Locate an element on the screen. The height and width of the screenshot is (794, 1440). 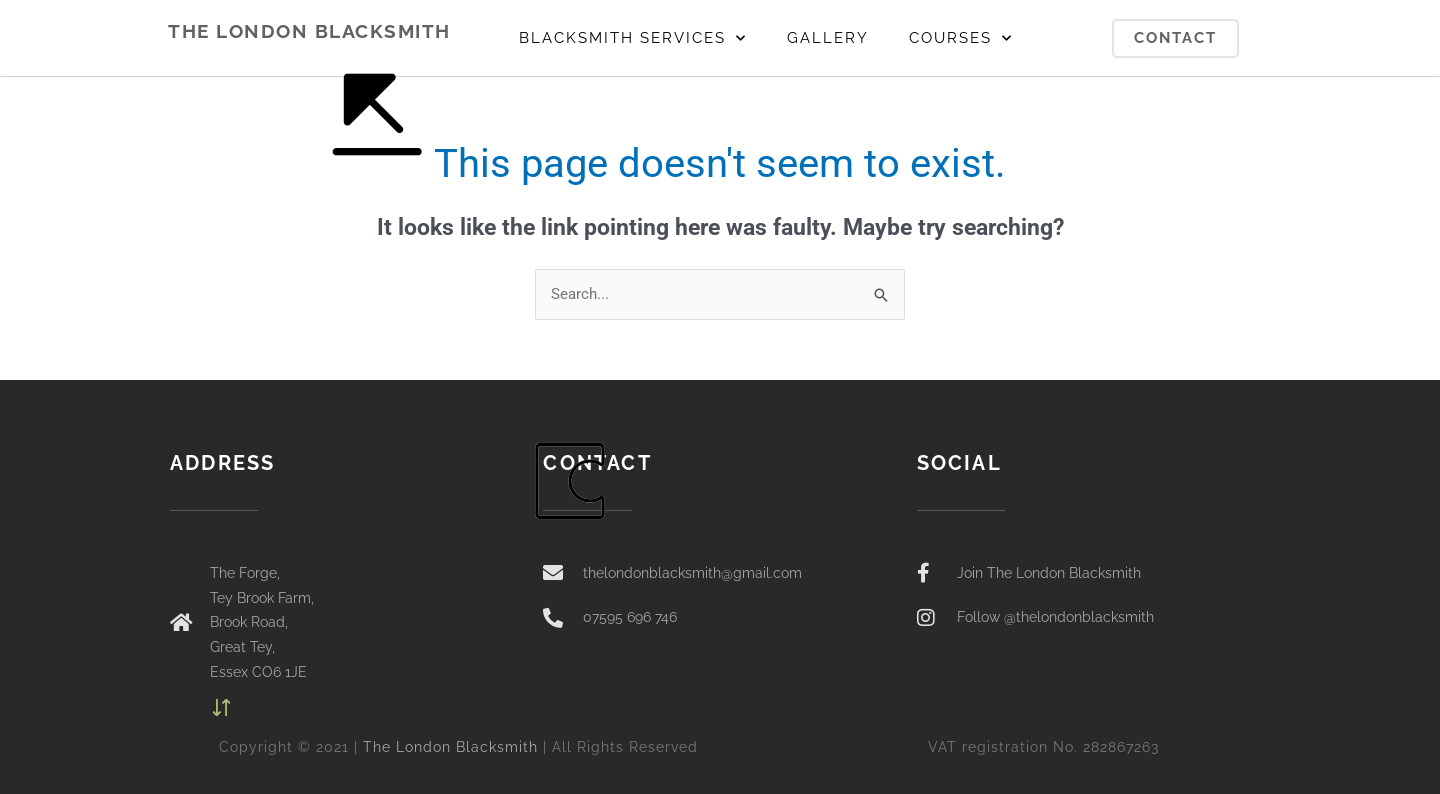
open Coda app is located at coordinates (570, 481).